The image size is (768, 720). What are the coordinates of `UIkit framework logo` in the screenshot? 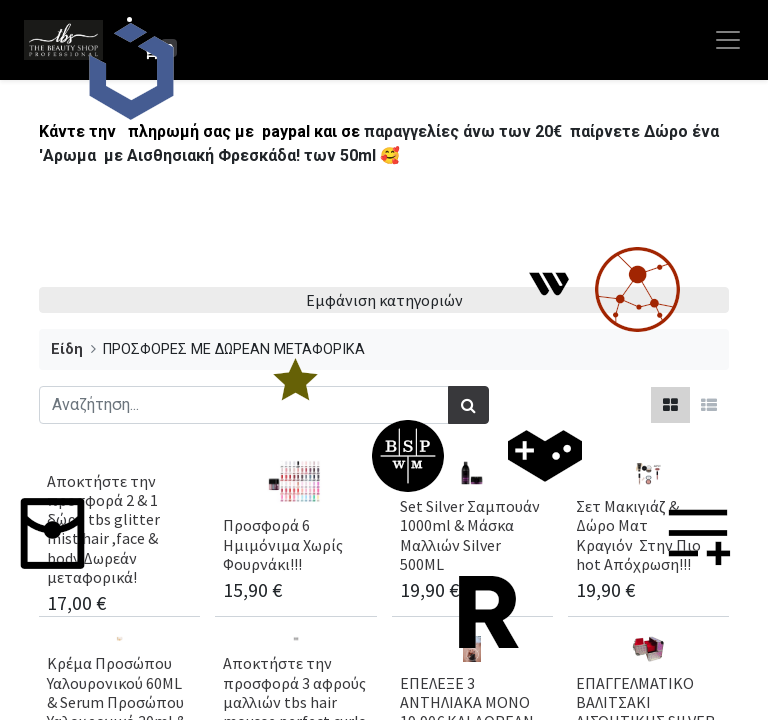 It's located at (131, 71).